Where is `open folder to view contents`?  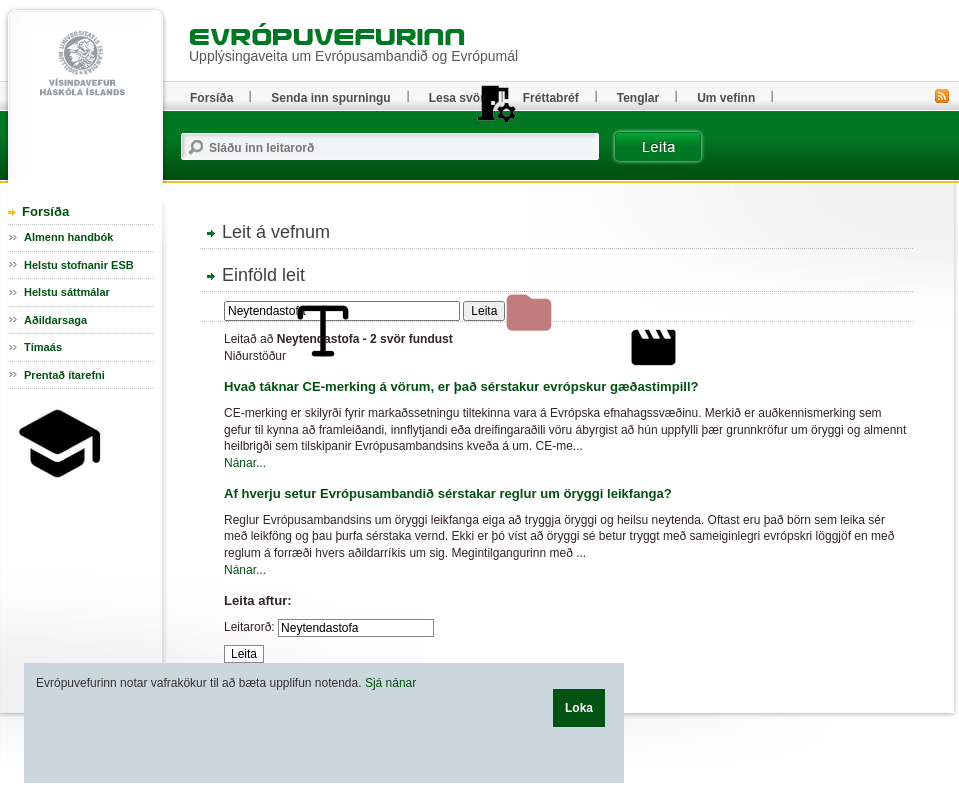
open folder to view contents is located at coordinates (529, 314).